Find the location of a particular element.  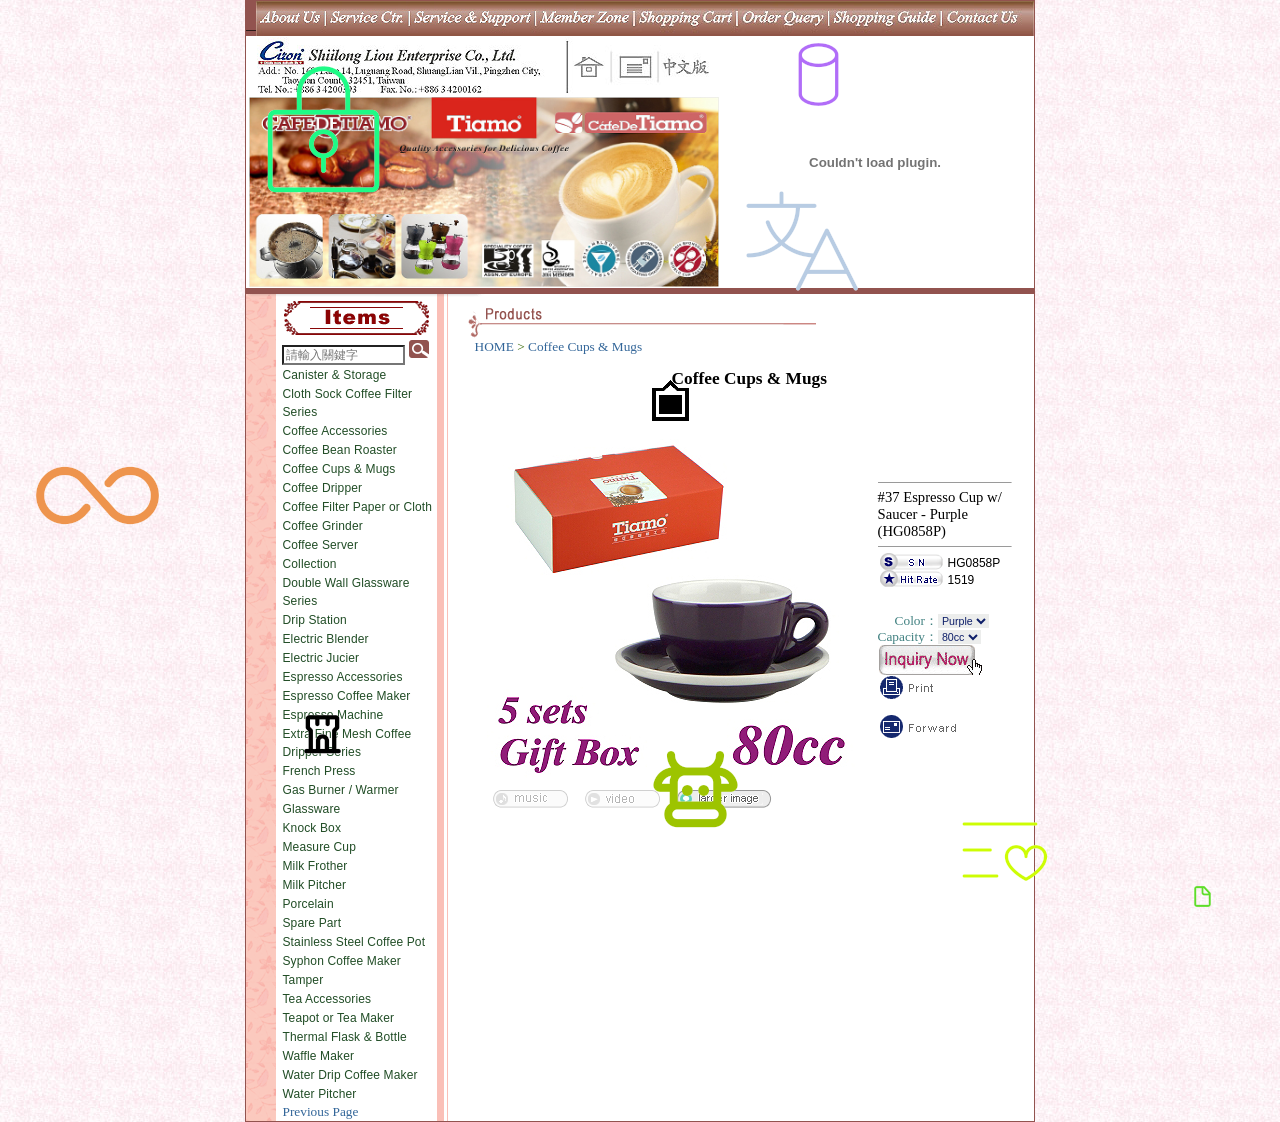

translate text to another language is located at coordinates (798, 243).